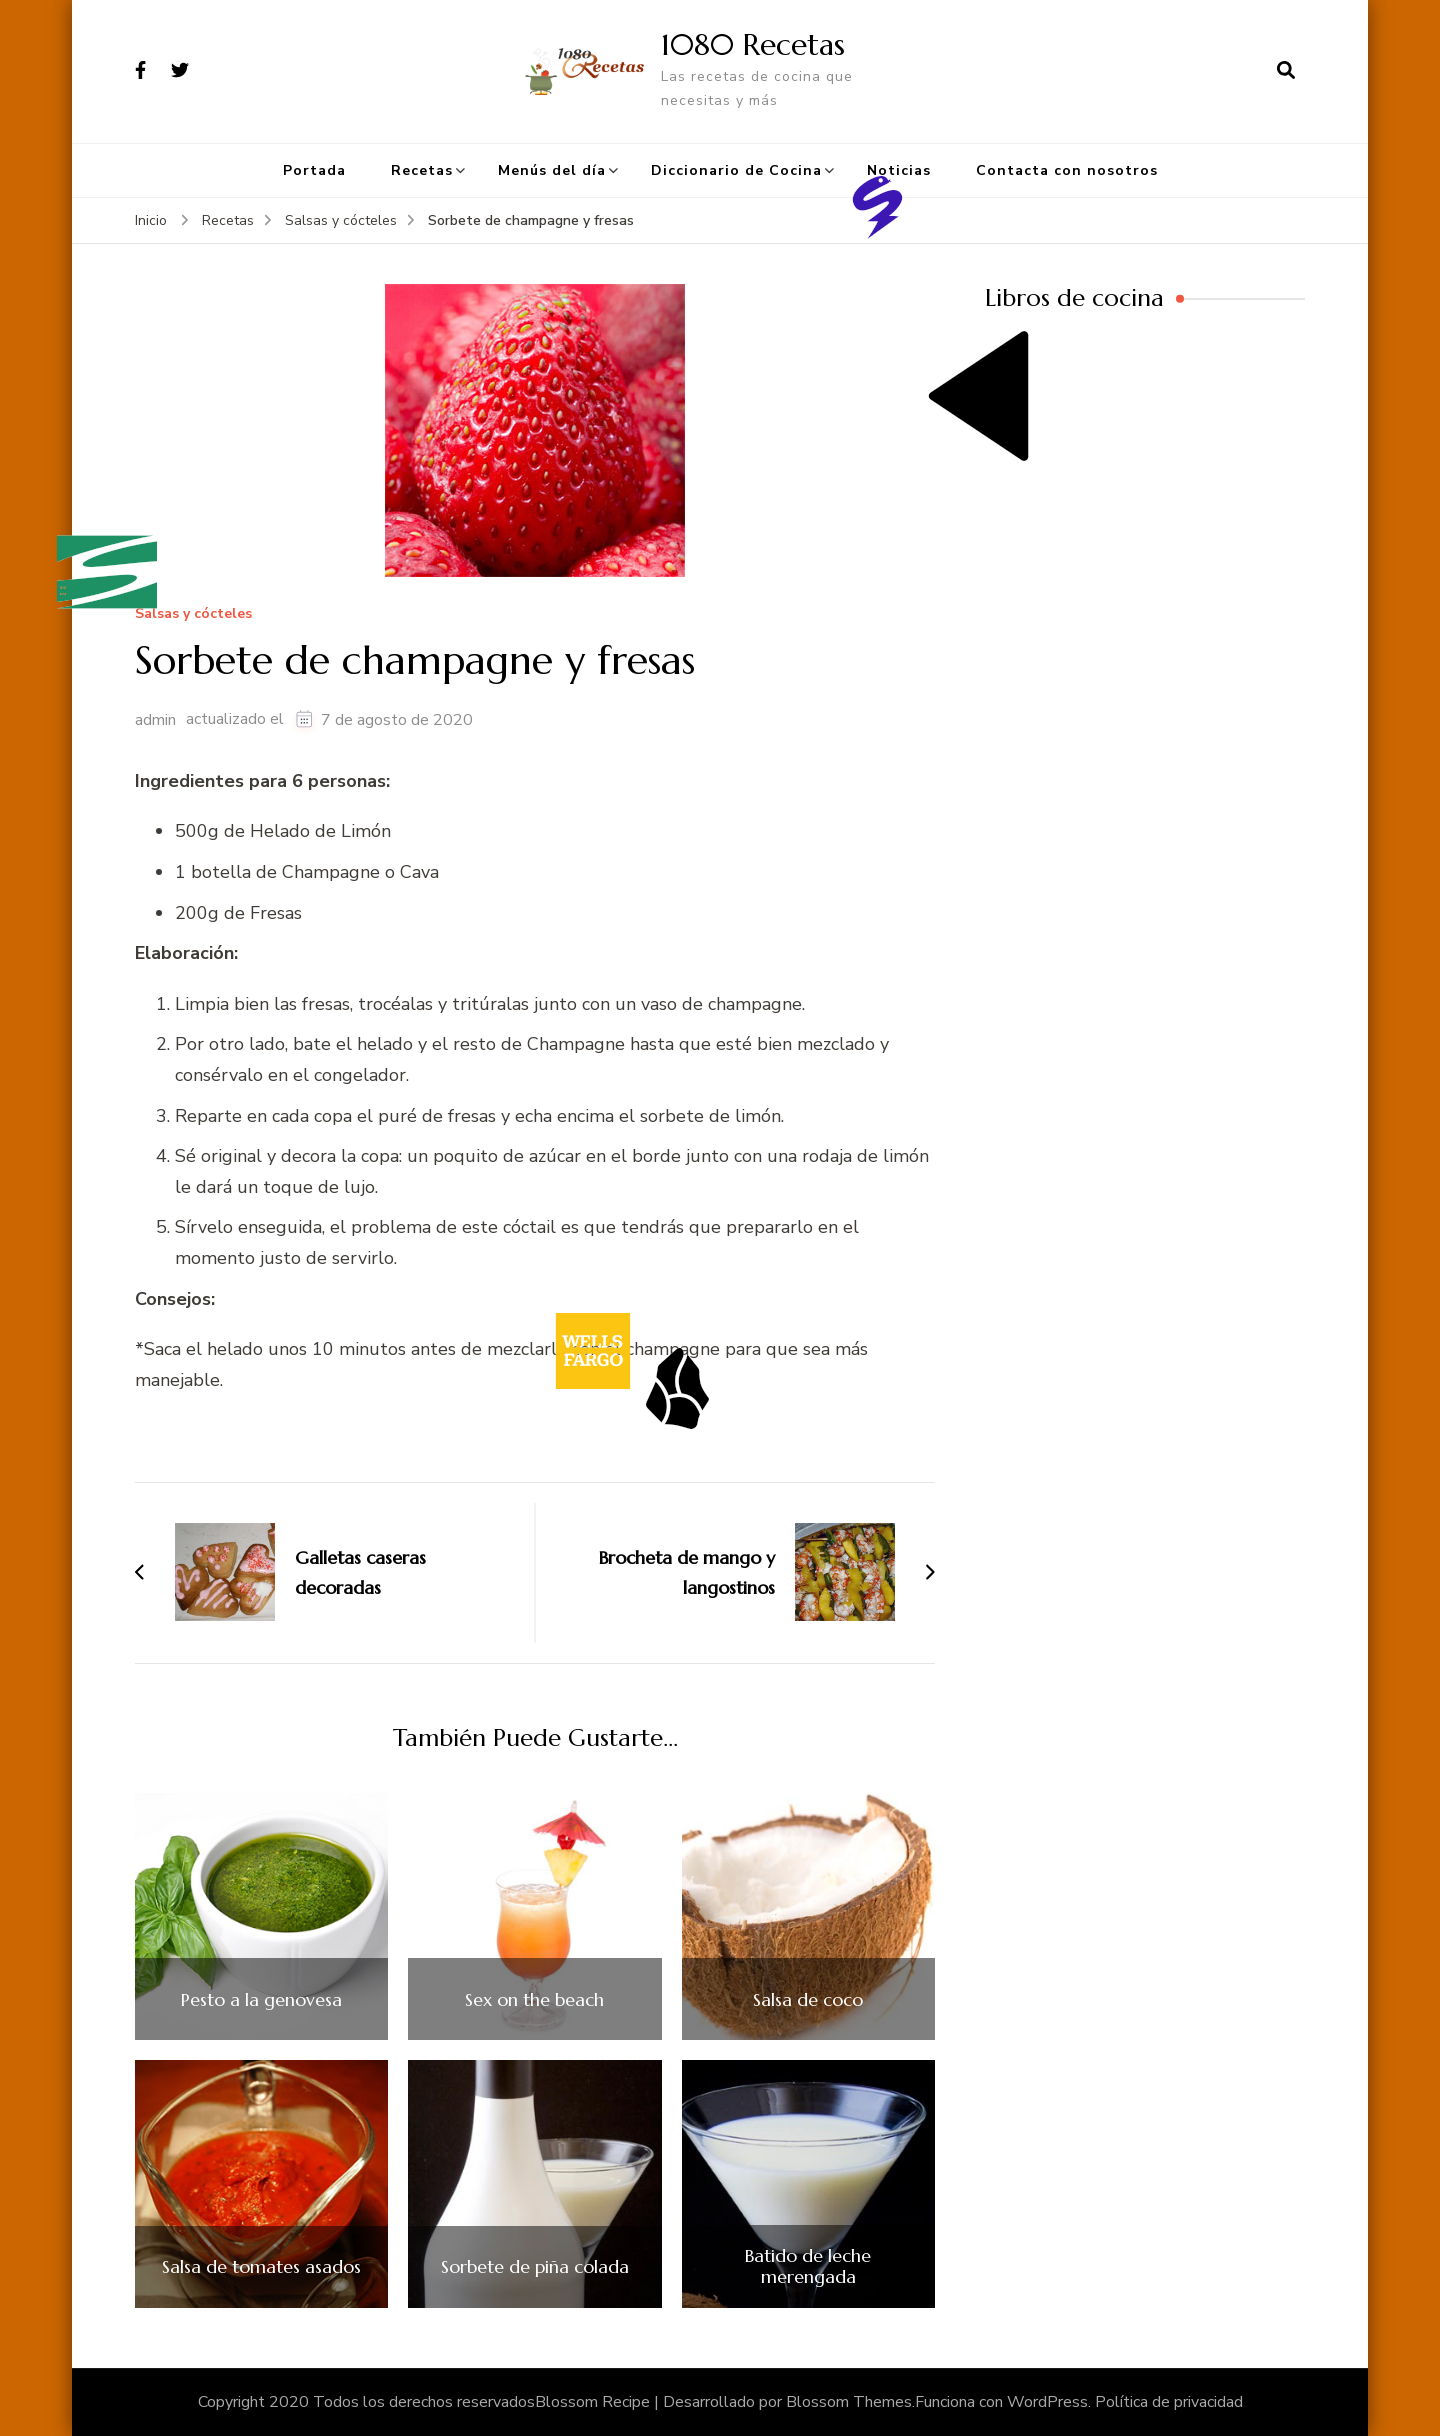 The height and width of the screenshot is (2436, 1440). What do you see at coordinates (677, 1388) in the screenshot?
I see `open obsidian note-taking app` at bounding box center [677, 1388].